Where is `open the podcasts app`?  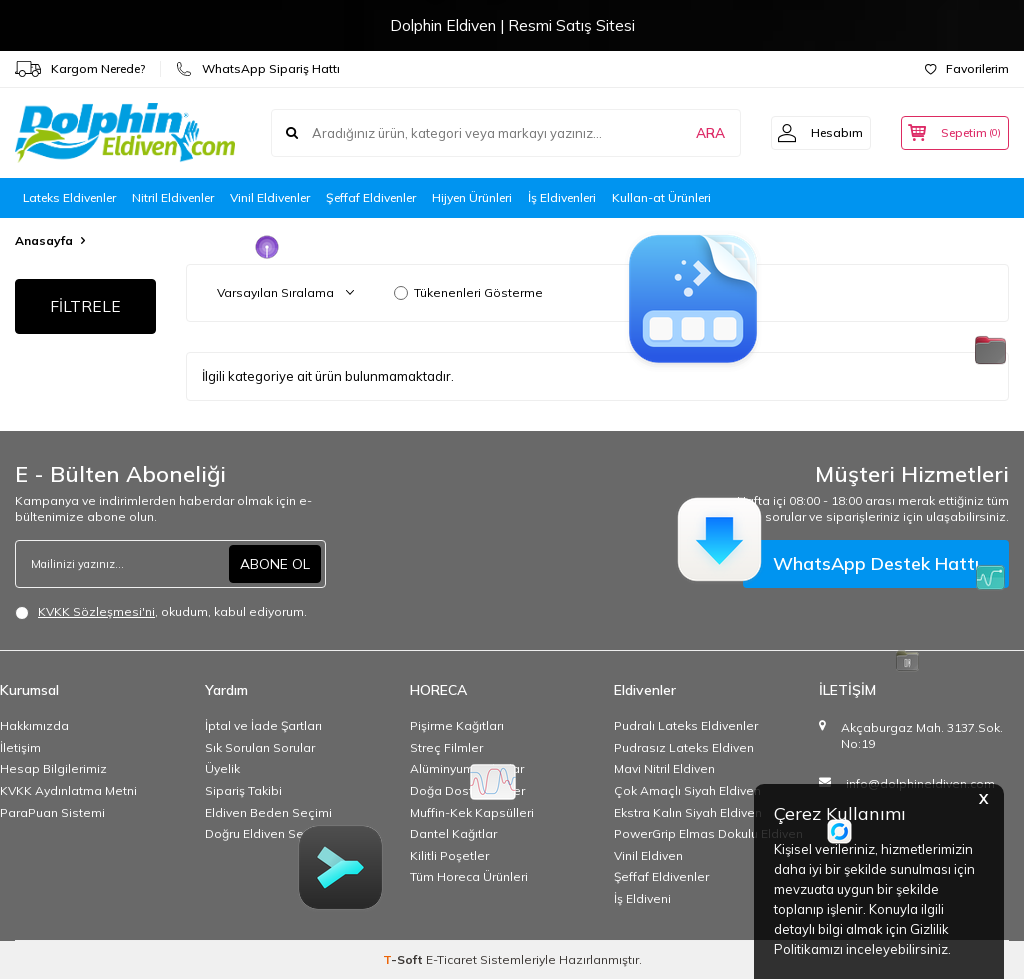 open the podcasts app is located at coordinates (267, 247).